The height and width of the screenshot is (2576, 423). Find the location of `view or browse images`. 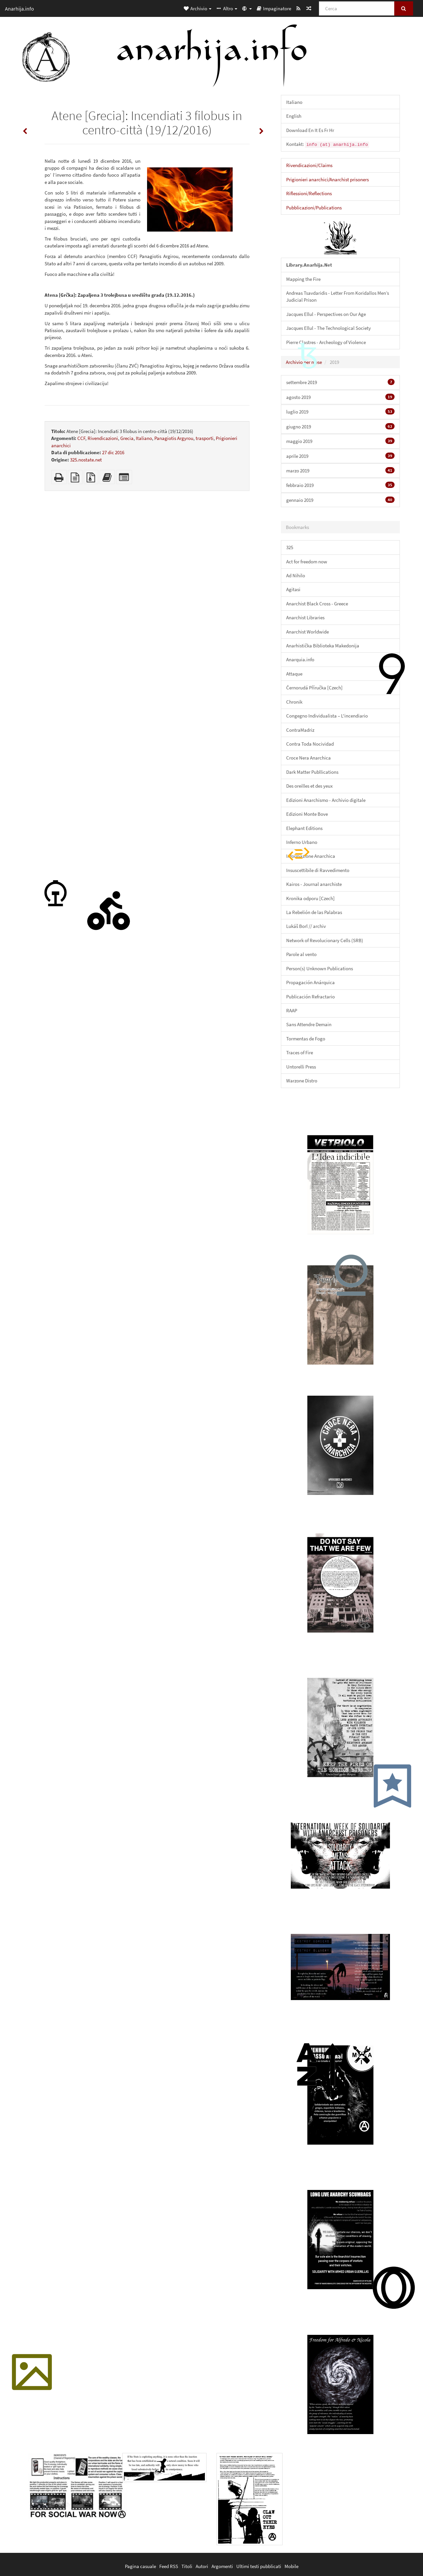

view or browse images is located at coordinates (32, 2372).